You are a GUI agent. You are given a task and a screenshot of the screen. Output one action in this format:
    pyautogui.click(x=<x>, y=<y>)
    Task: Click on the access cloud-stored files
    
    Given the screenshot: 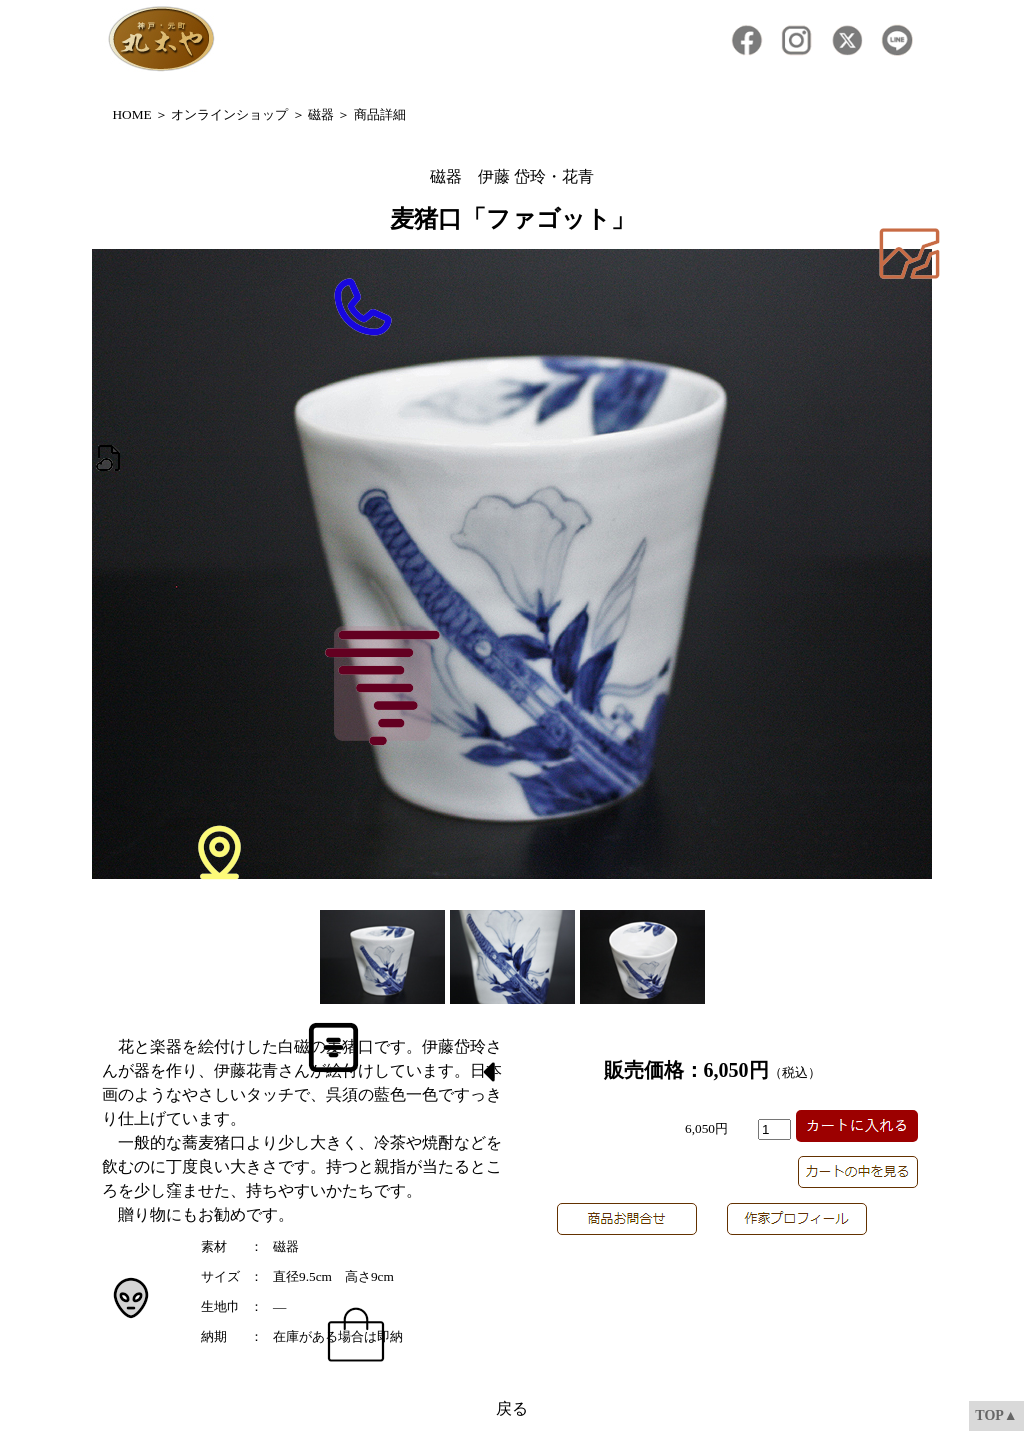 What is the action you would take?
    pyautogui.click(x=109, y=458)
    